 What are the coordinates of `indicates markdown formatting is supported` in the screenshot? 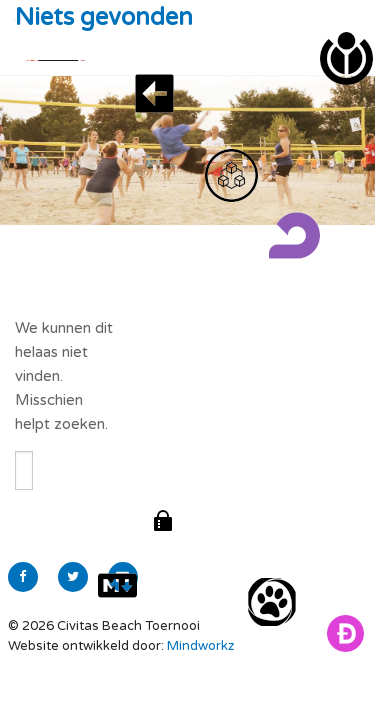 It's located at (117, 585).